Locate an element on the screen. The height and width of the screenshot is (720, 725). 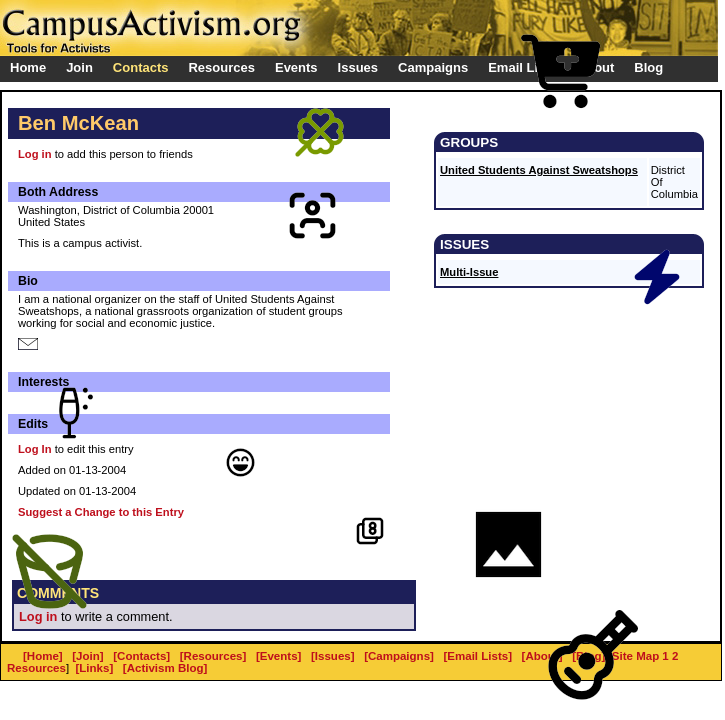
indicates a lucky or bonus reward feature is located at coordinates (320, 131).